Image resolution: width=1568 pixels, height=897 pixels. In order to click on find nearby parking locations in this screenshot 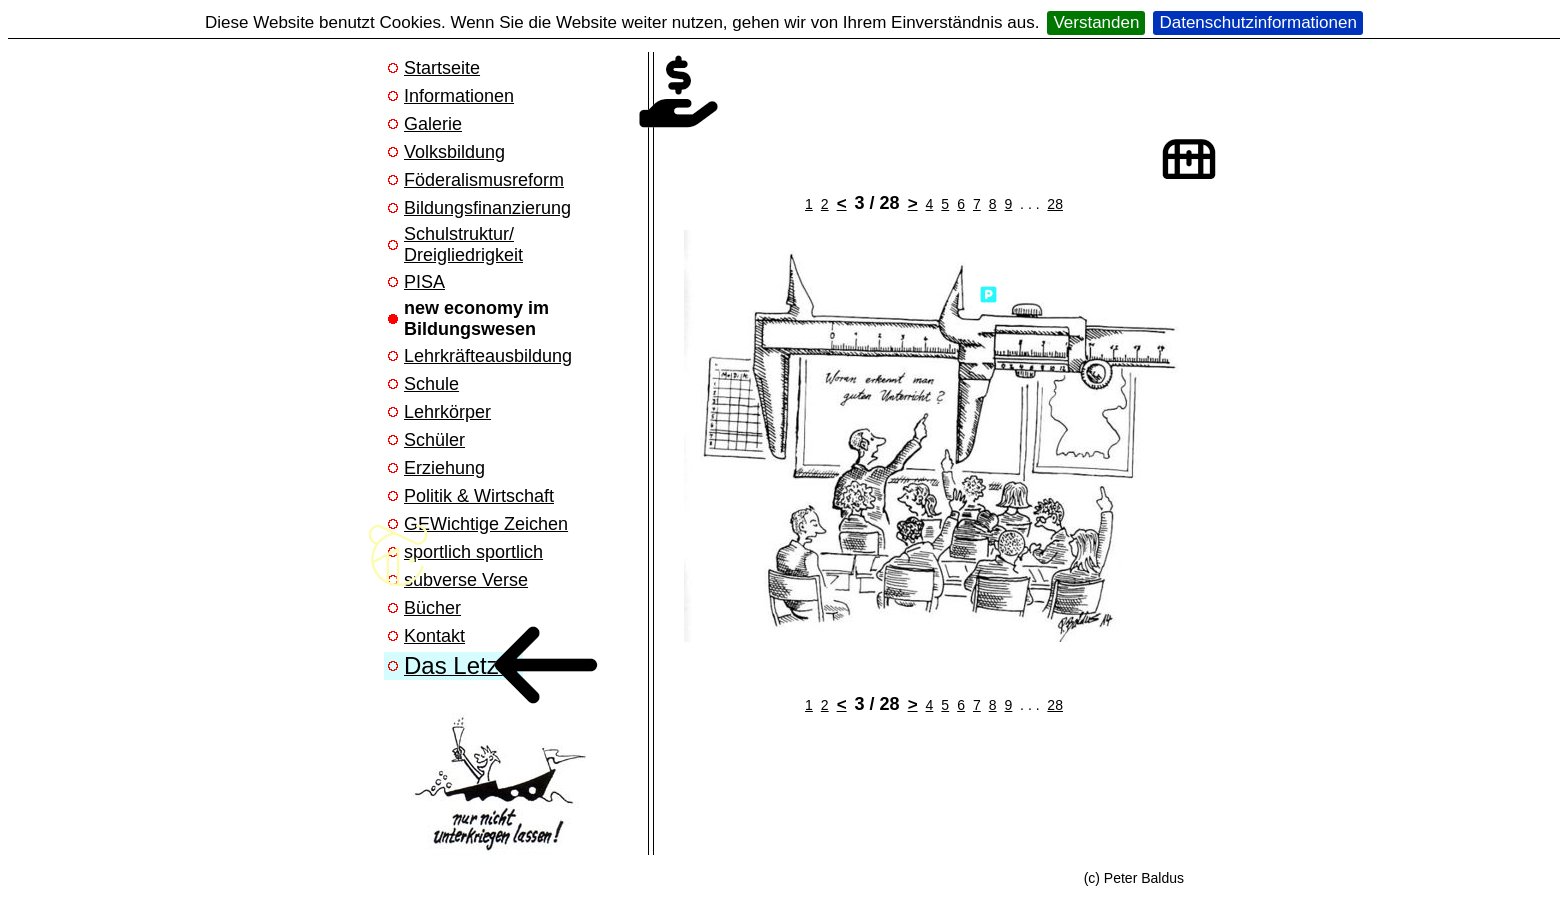, I will do `click(988, 294)`.